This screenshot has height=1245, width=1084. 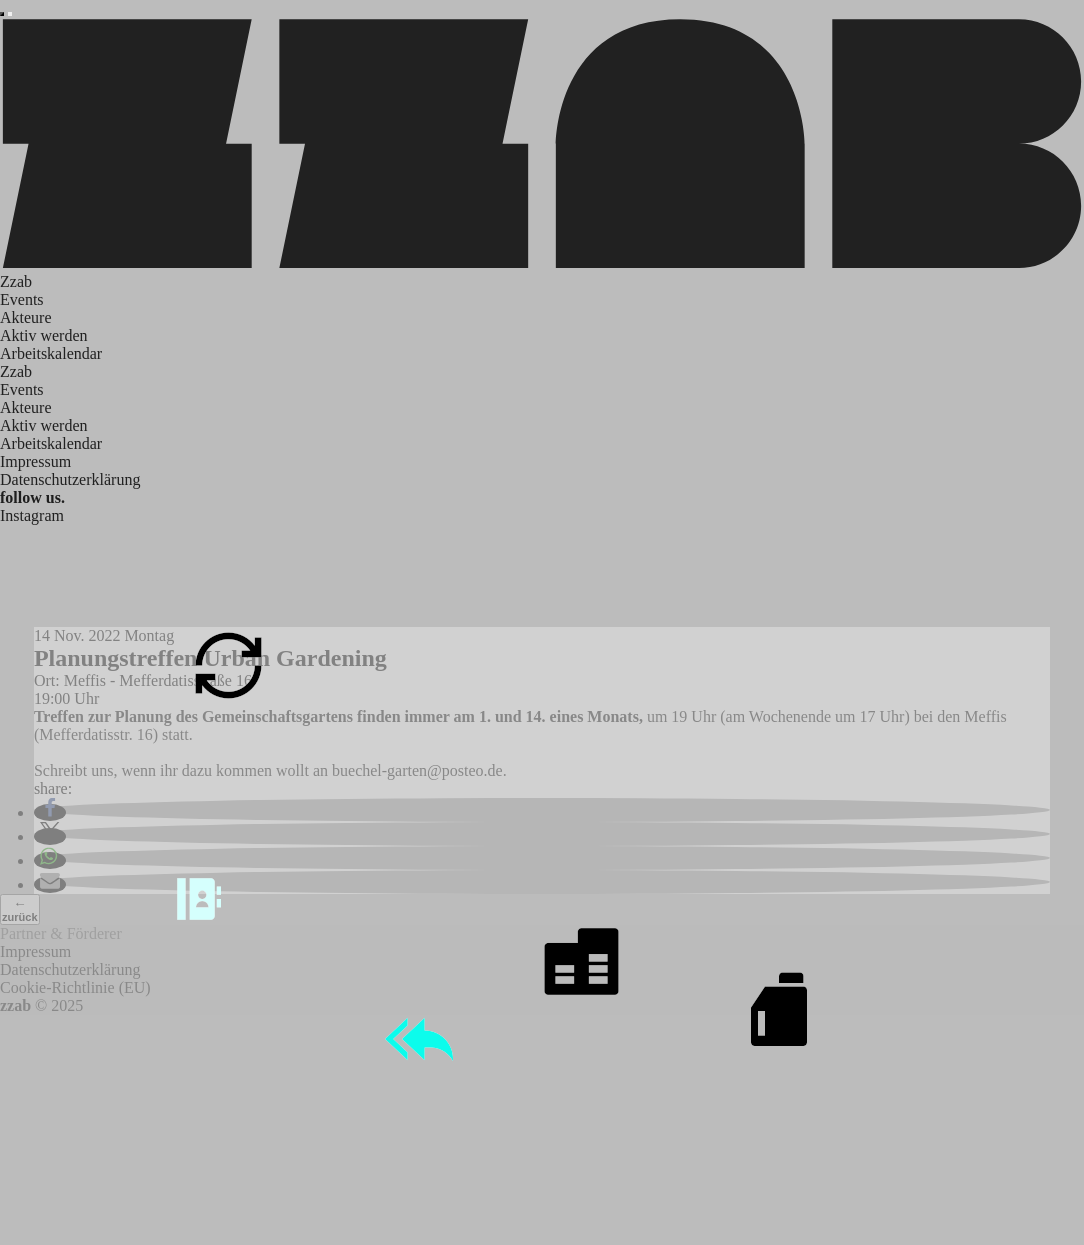 What do you see at coordinates (779, 1011) in the screenshot?
I see `find nearby gas stations` at bounding box center [779, 1011].